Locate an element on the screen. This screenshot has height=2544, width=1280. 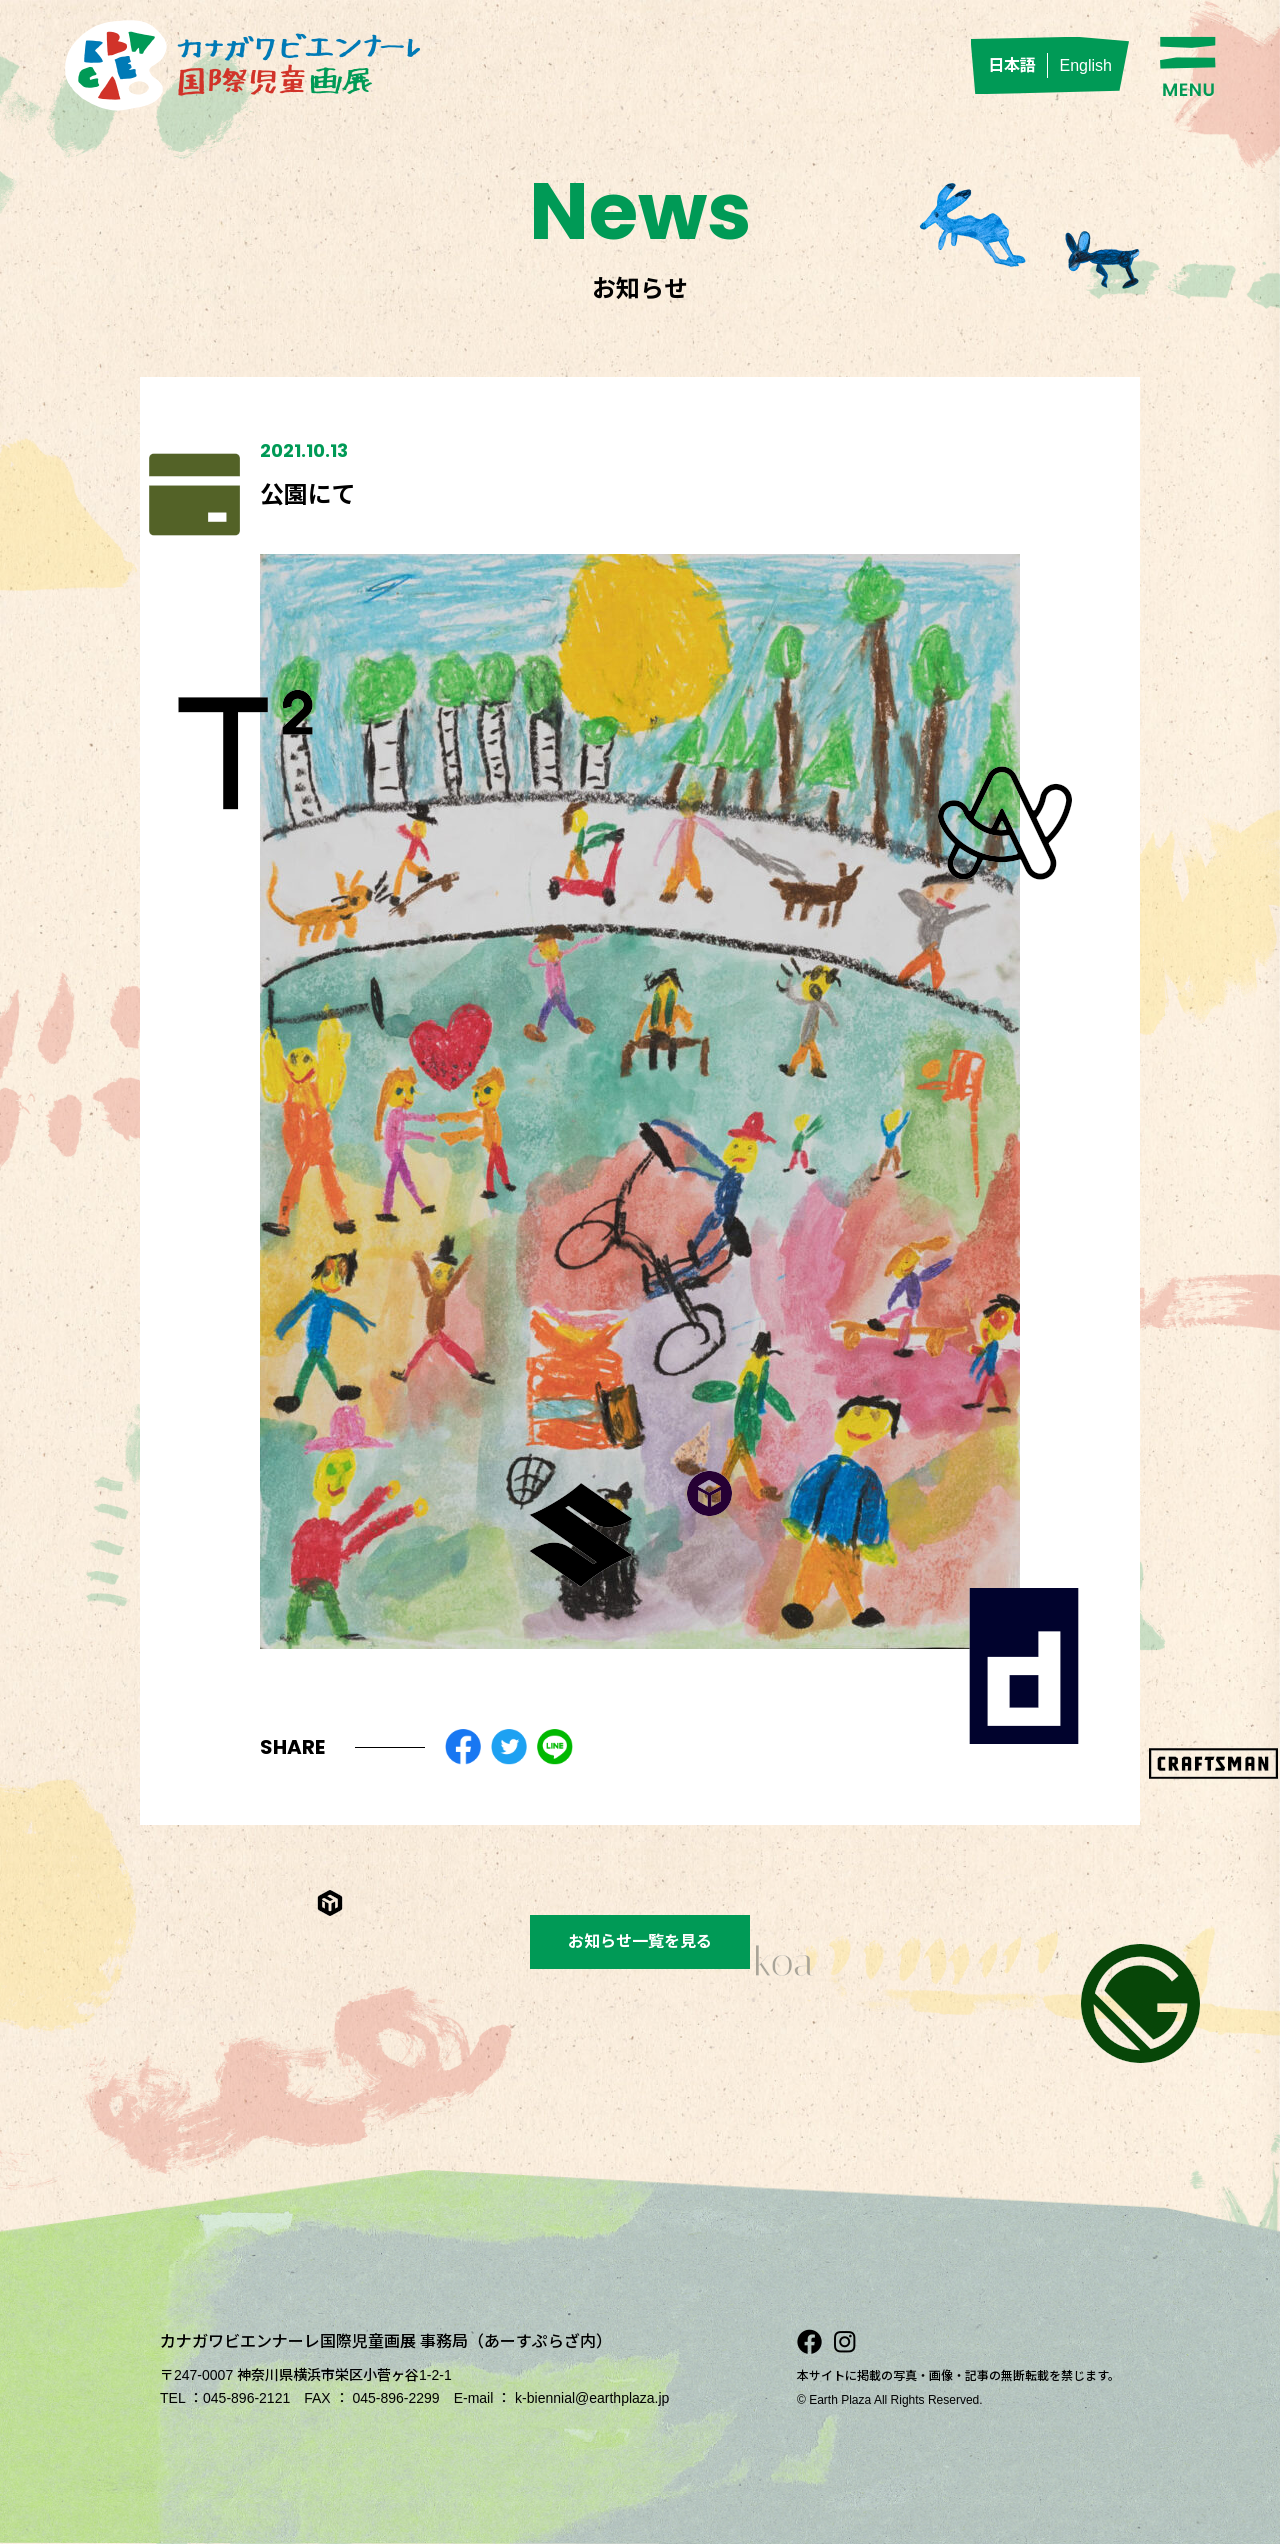
access payment methods is located at coordinates (194, 494).